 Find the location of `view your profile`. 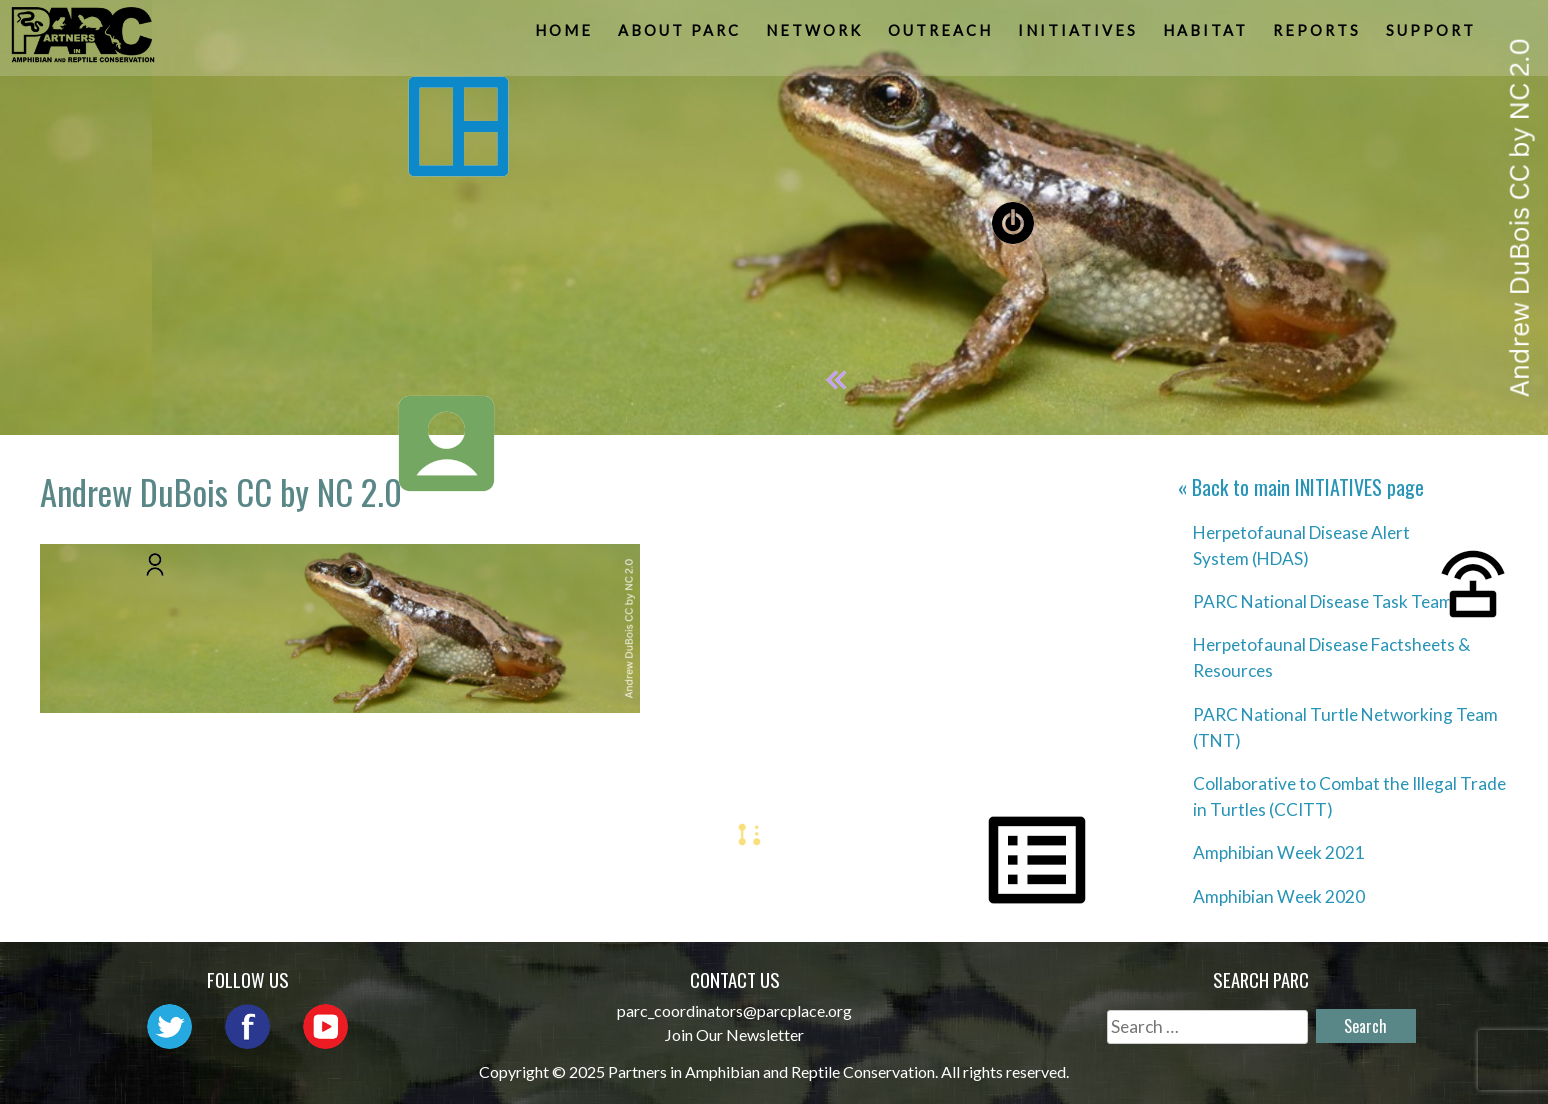

view your profile is located at coordinates (155, 565).